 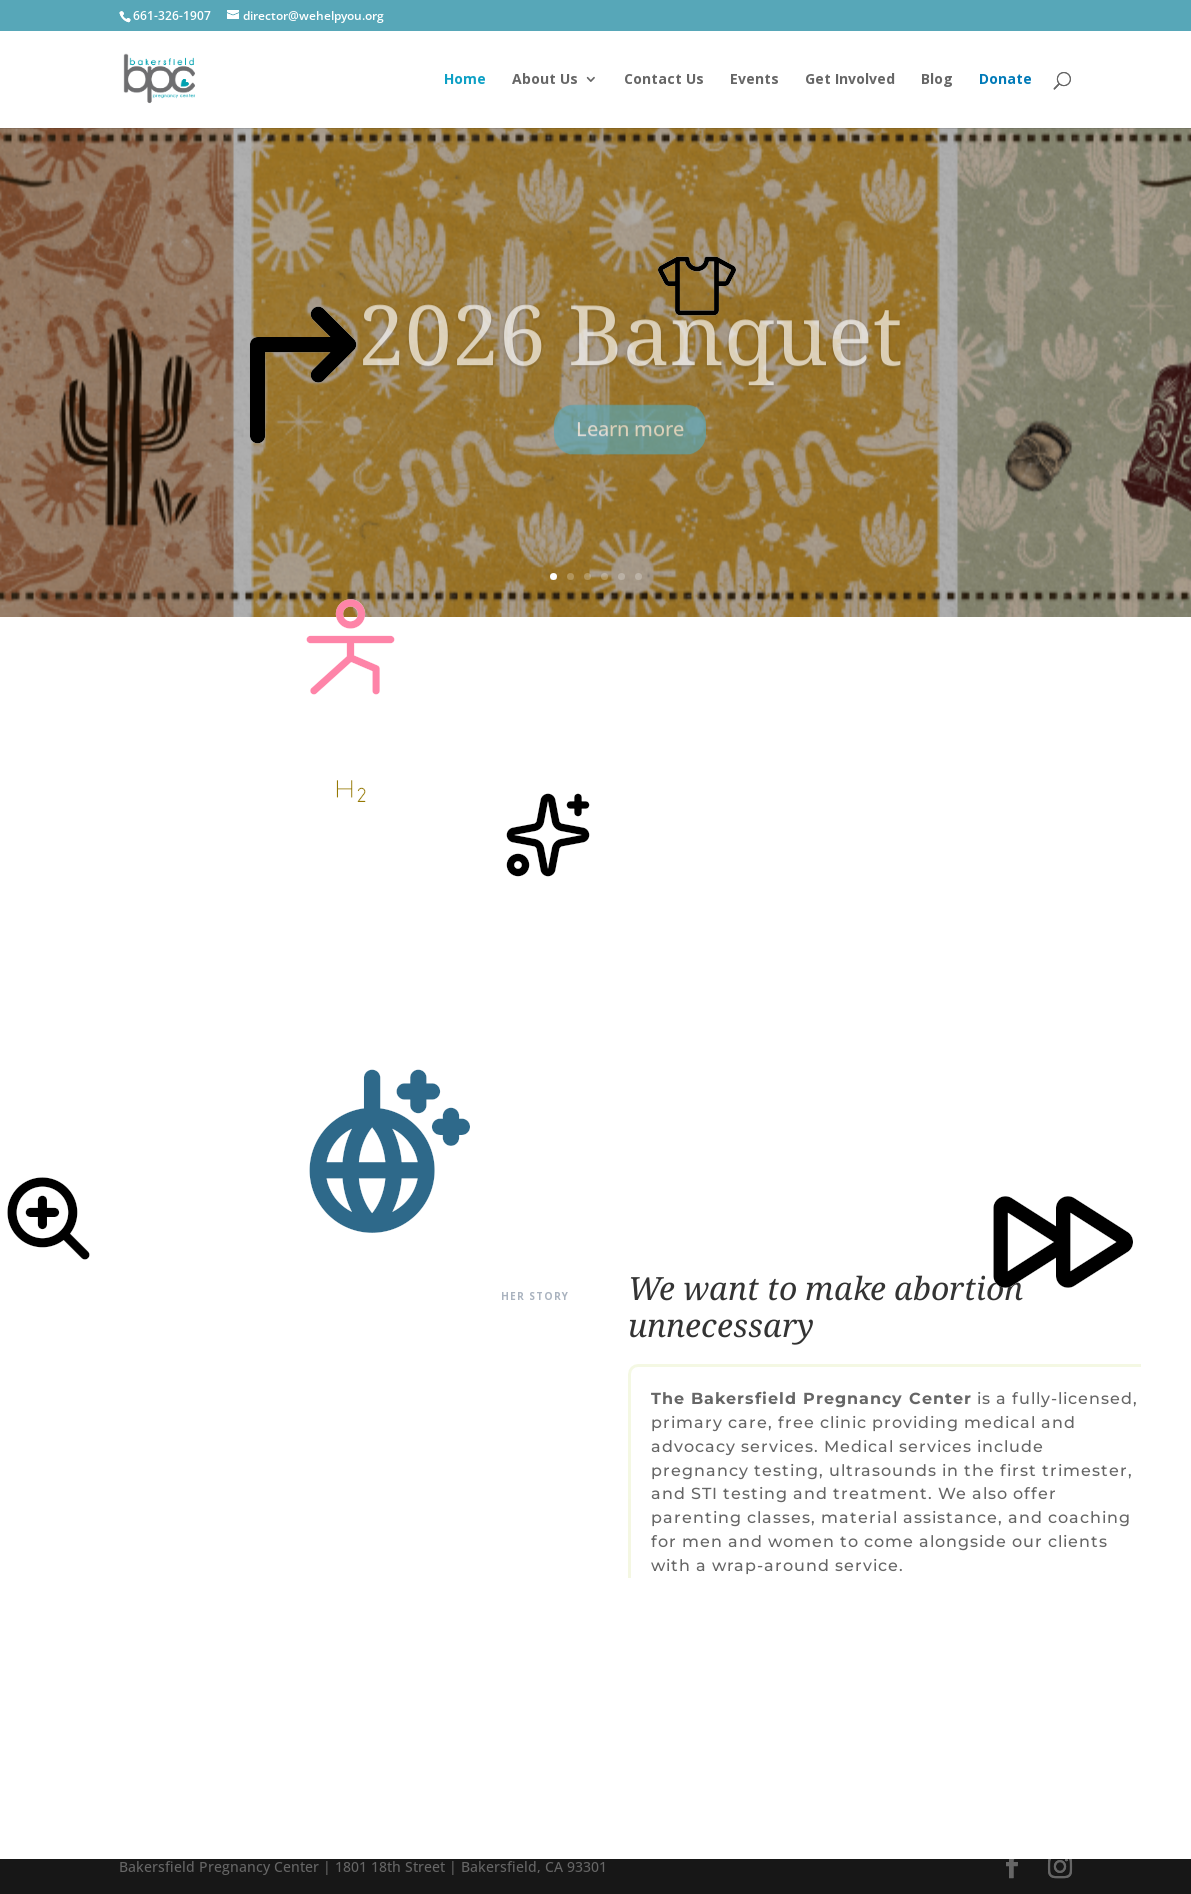 I want to click on skip forward in media playback, so click(x=1056, y=1242).